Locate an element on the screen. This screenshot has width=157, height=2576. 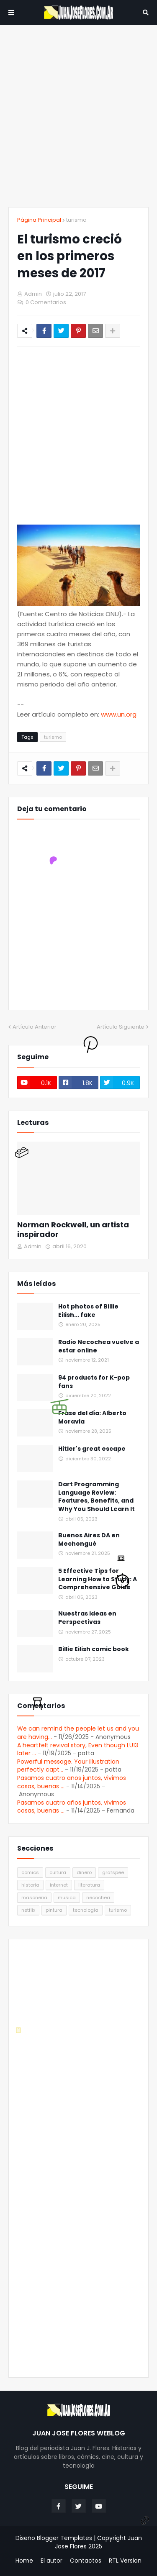
tablet device with front-facing camera is located at coordinates (18, 2030).